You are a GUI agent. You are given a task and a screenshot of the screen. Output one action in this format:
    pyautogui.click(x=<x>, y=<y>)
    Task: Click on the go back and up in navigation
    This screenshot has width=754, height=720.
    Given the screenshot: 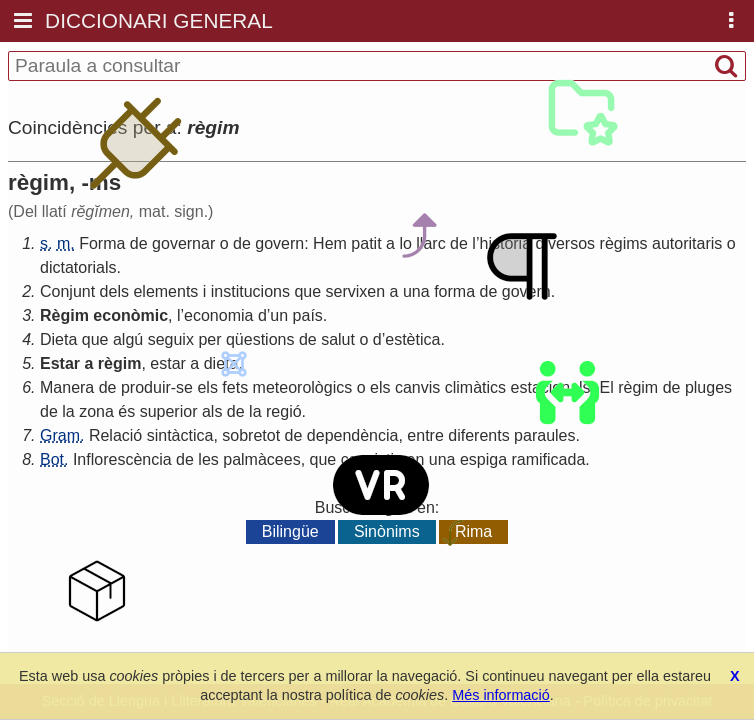 What is the action you would take?
    pyautogui.click(x=419, y=235)
    